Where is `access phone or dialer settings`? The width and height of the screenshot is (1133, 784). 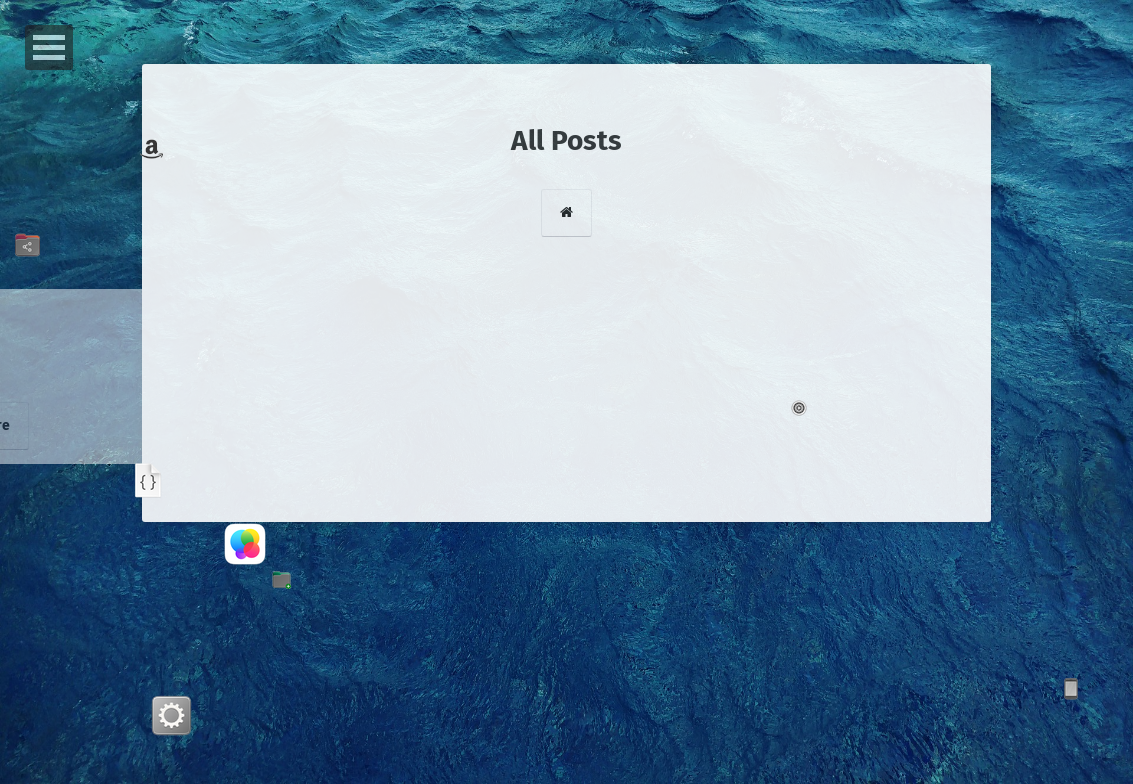
access phone or dialer settings is located at coordinates (1071, 689).